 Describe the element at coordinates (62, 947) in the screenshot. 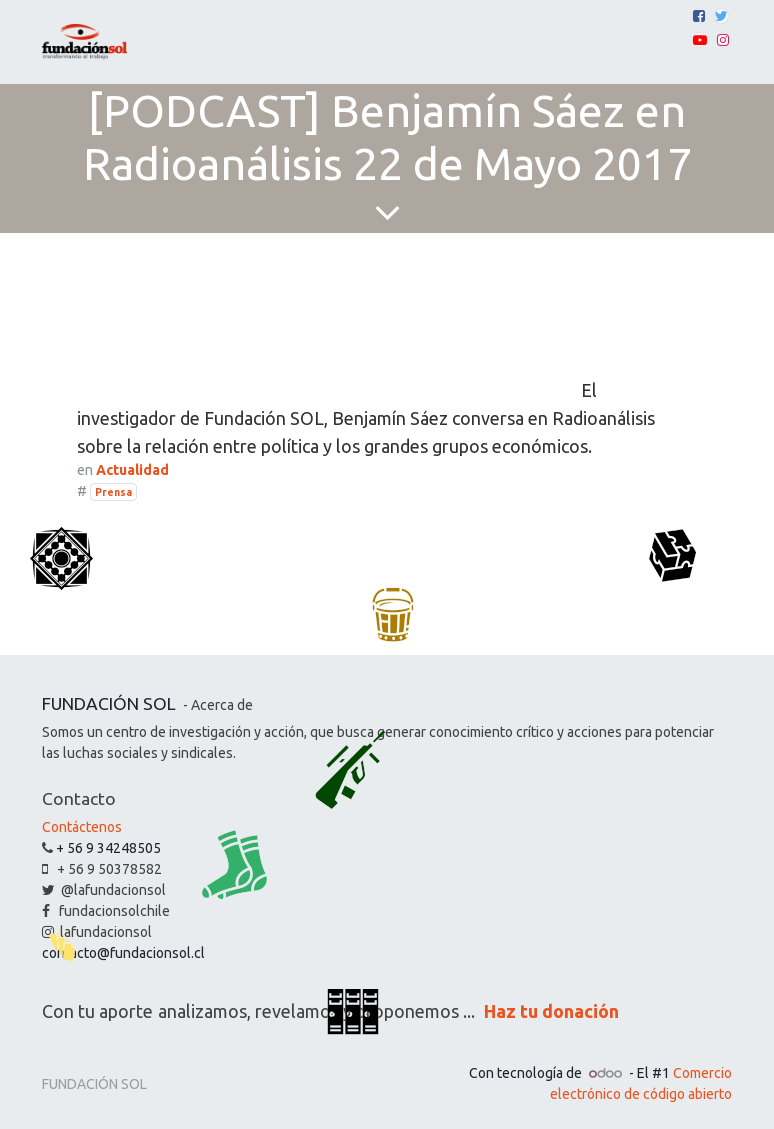

I see `access your files and documents` at that location.